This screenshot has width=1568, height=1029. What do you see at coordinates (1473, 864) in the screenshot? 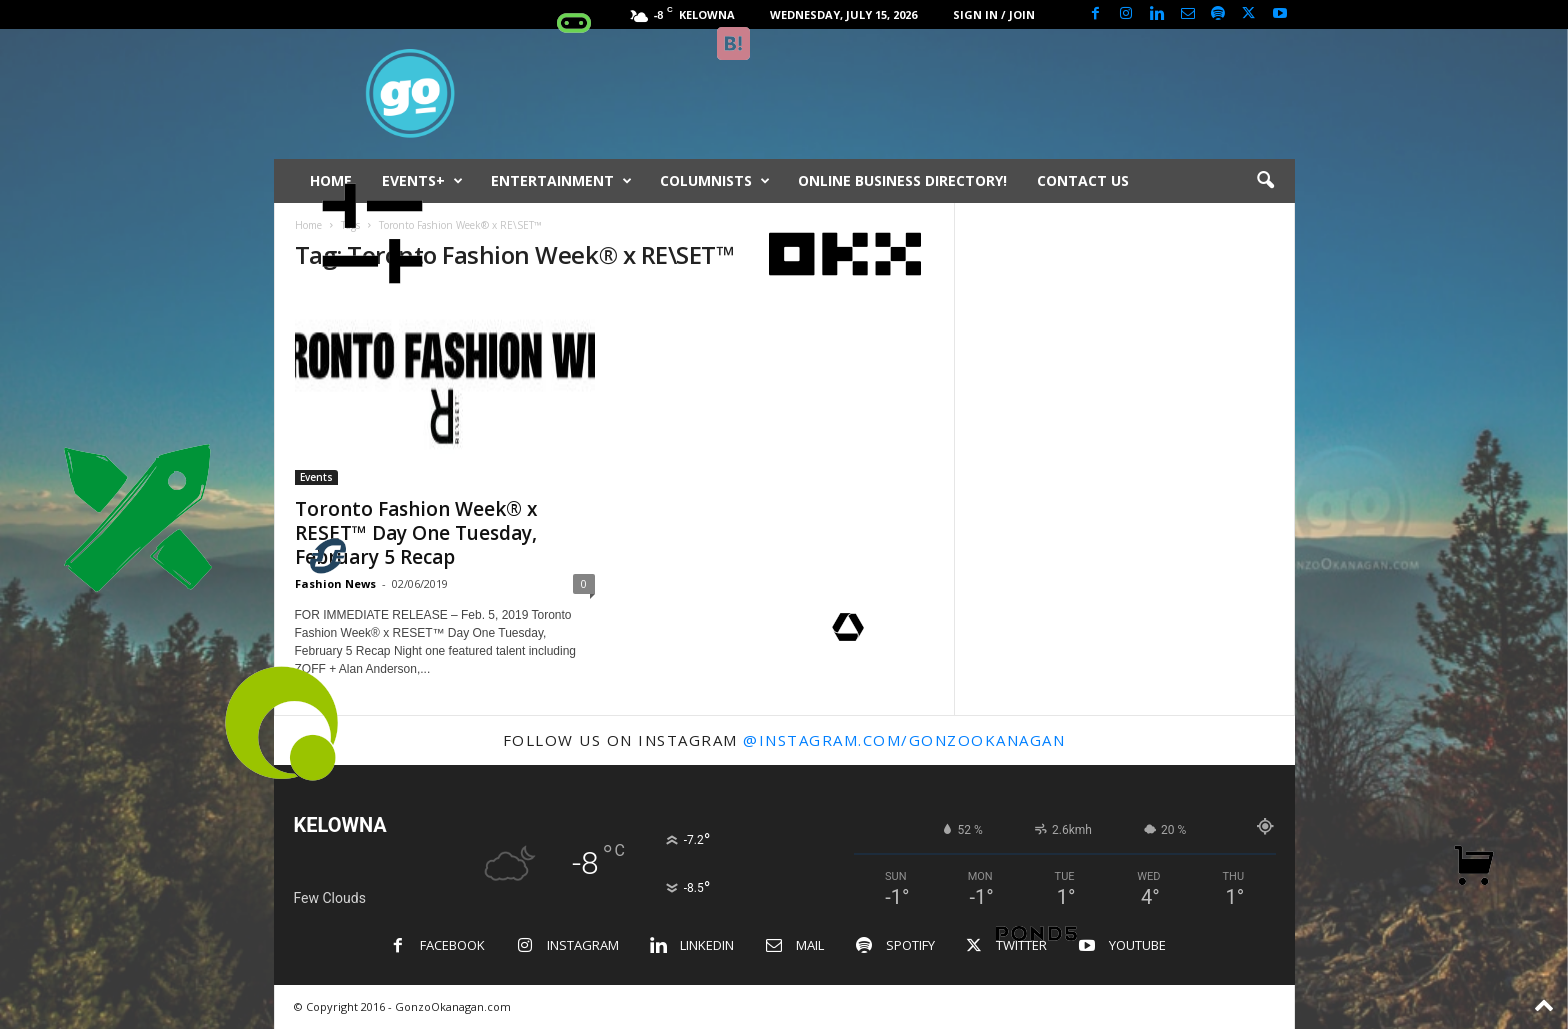
I see `view your shopping cart` at bounding box center [1473, 864].